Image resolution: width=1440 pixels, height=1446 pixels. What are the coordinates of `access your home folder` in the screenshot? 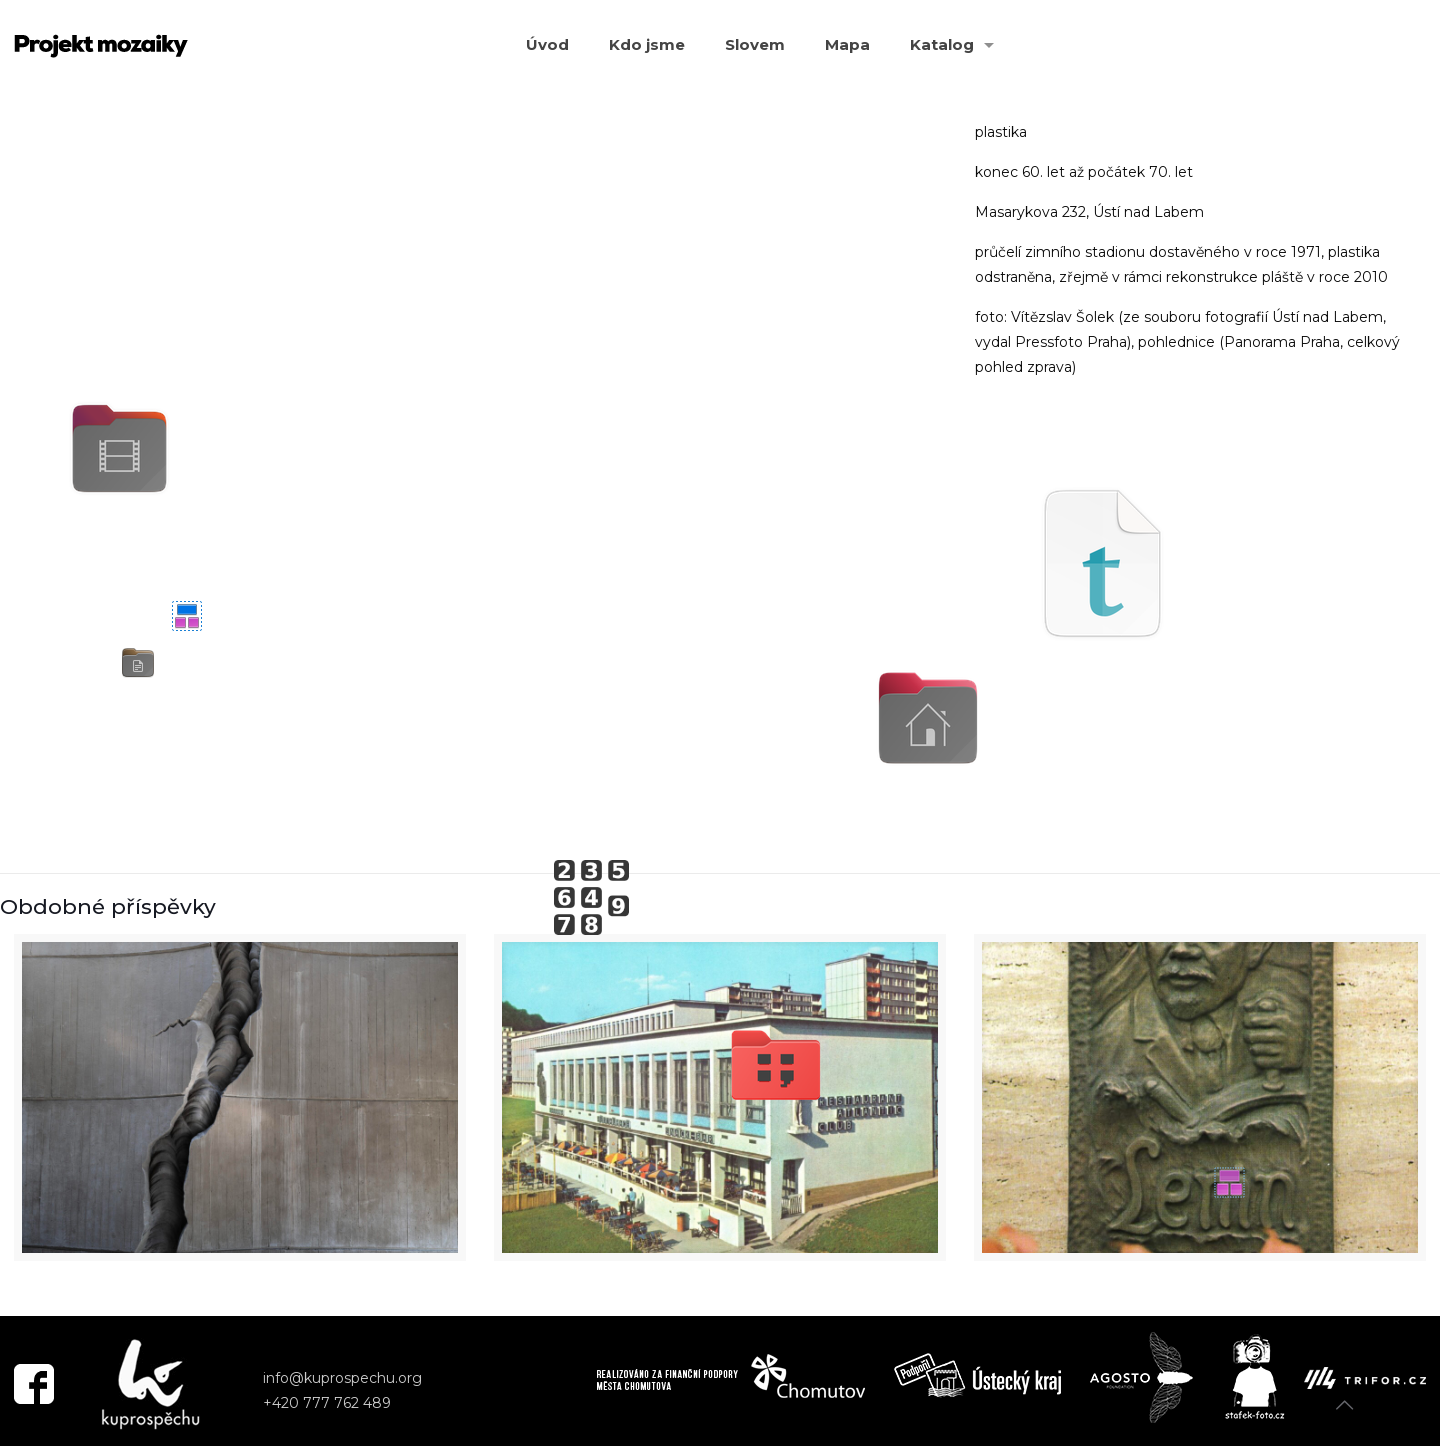 It's located at (928, 718).